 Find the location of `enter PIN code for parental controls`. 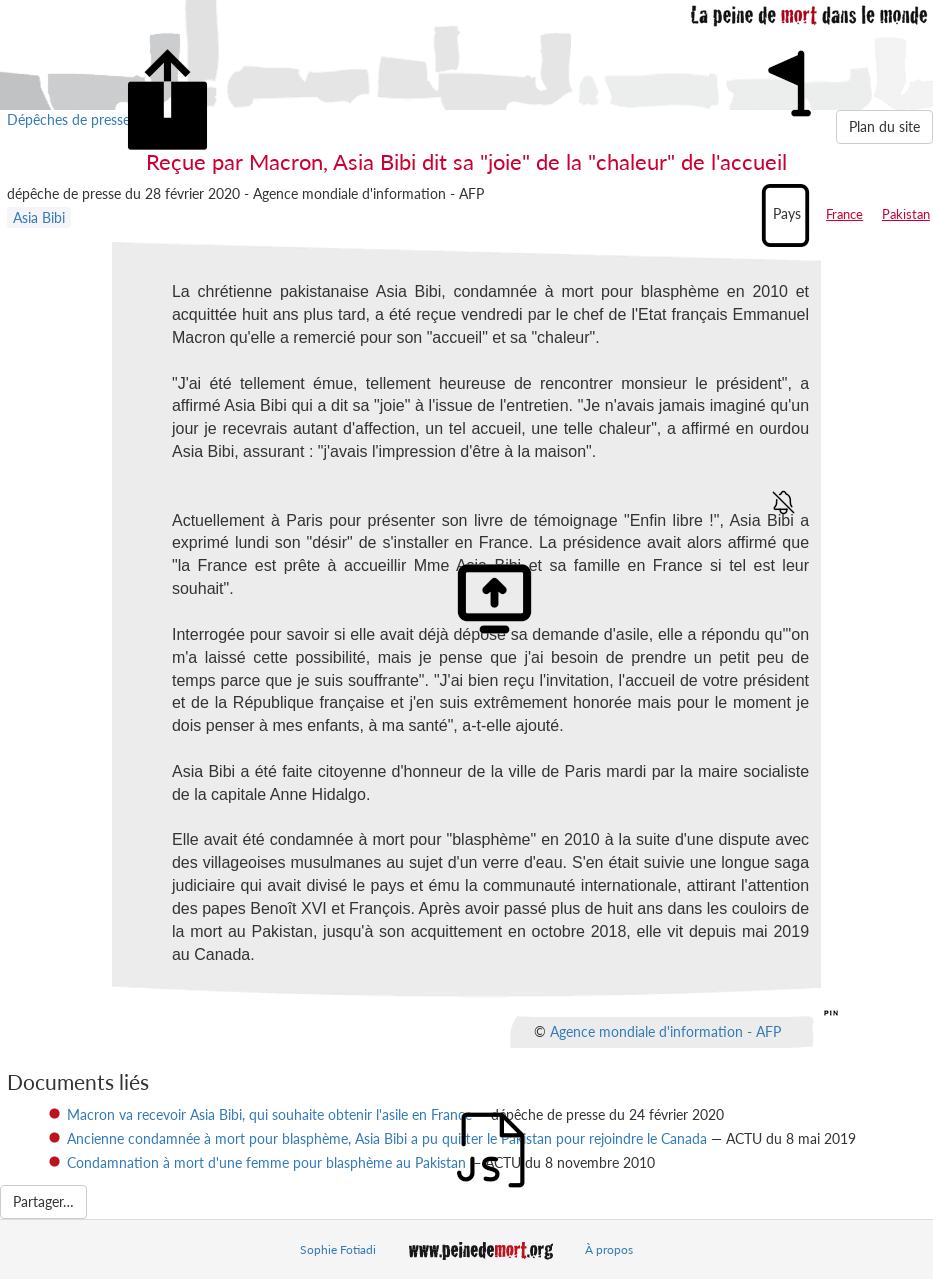

enter PIN code for parental controls is located at coordinates (831, 1013).